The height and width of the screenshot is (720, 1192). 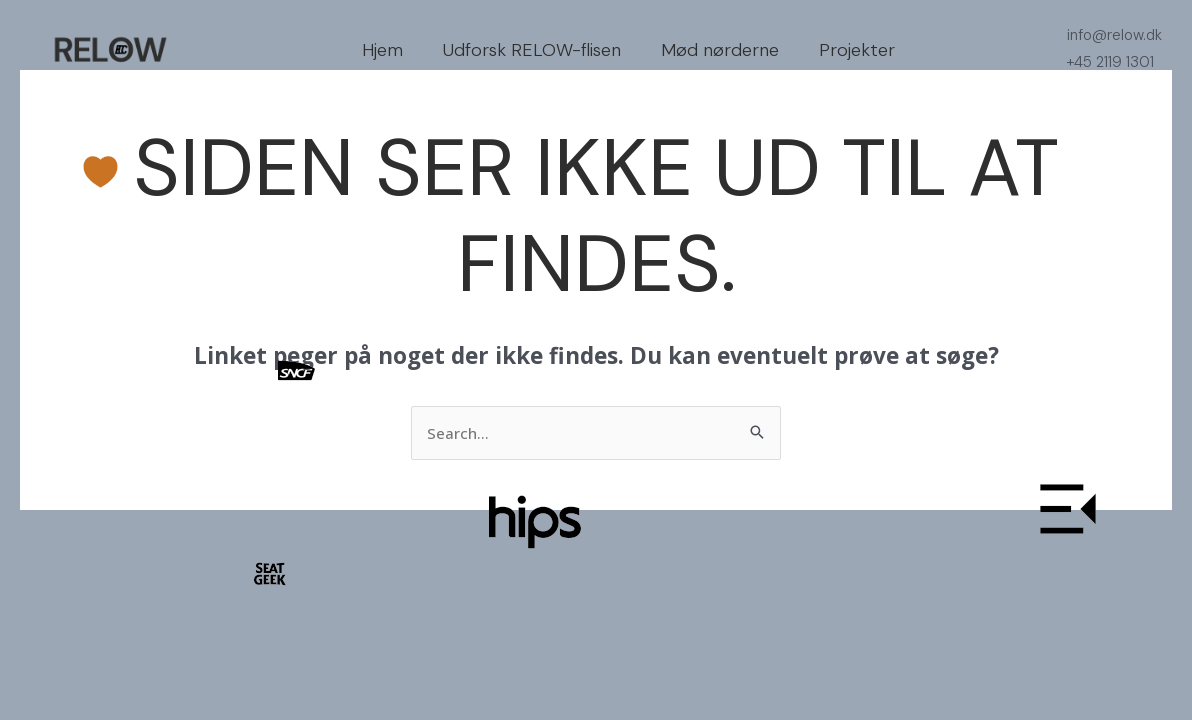 What do you see at coordinates (535, 522) in the screenshot?
I see `hips payment platform logo` at bounding box center [535, 522].